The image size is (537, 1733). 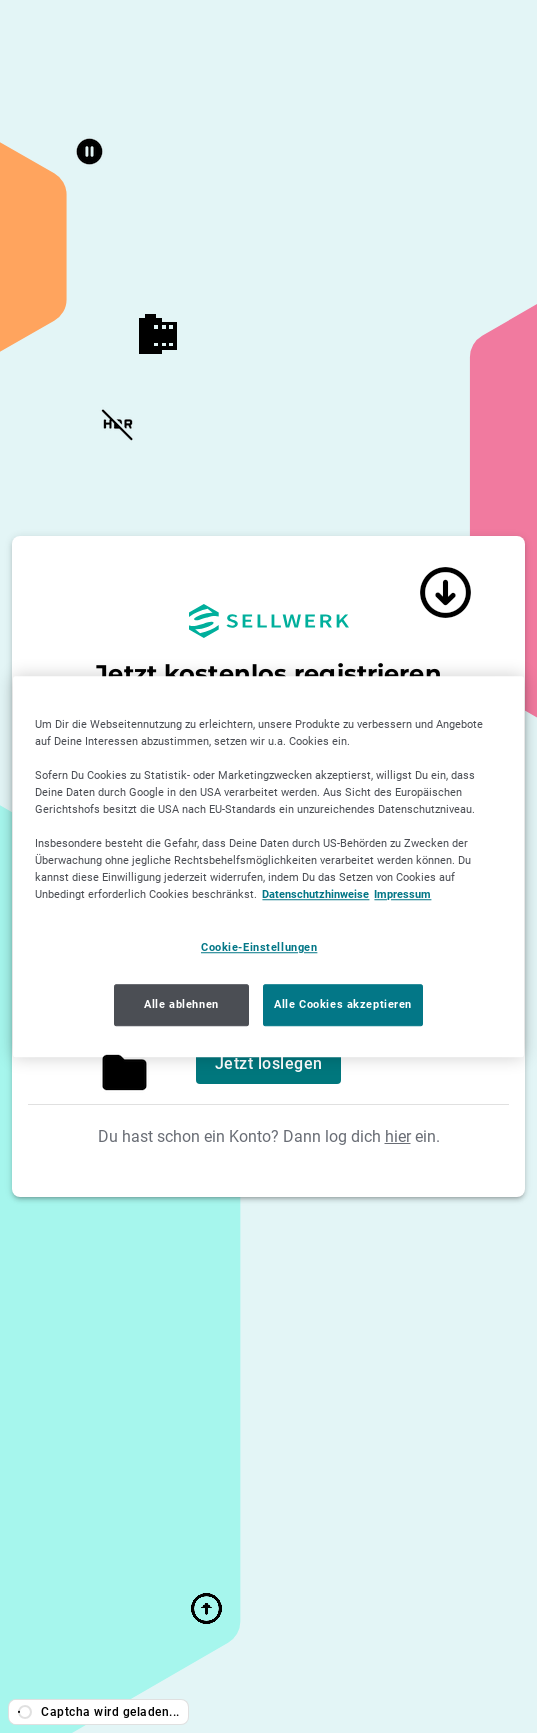 I want to click on download a file or content, so click(x=445, y=592).